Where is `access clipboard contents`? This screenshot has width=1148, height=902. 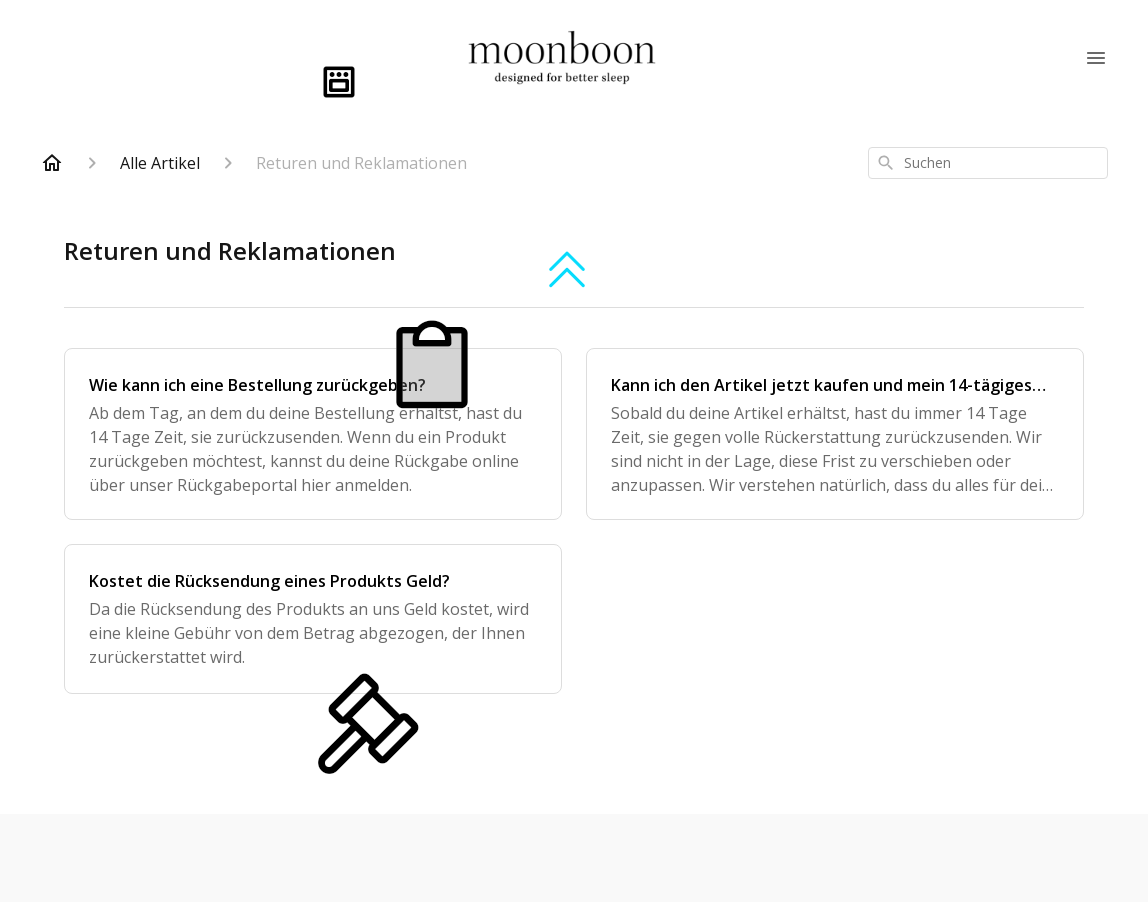
access clipboard contents is located at coordinates (432, 366).